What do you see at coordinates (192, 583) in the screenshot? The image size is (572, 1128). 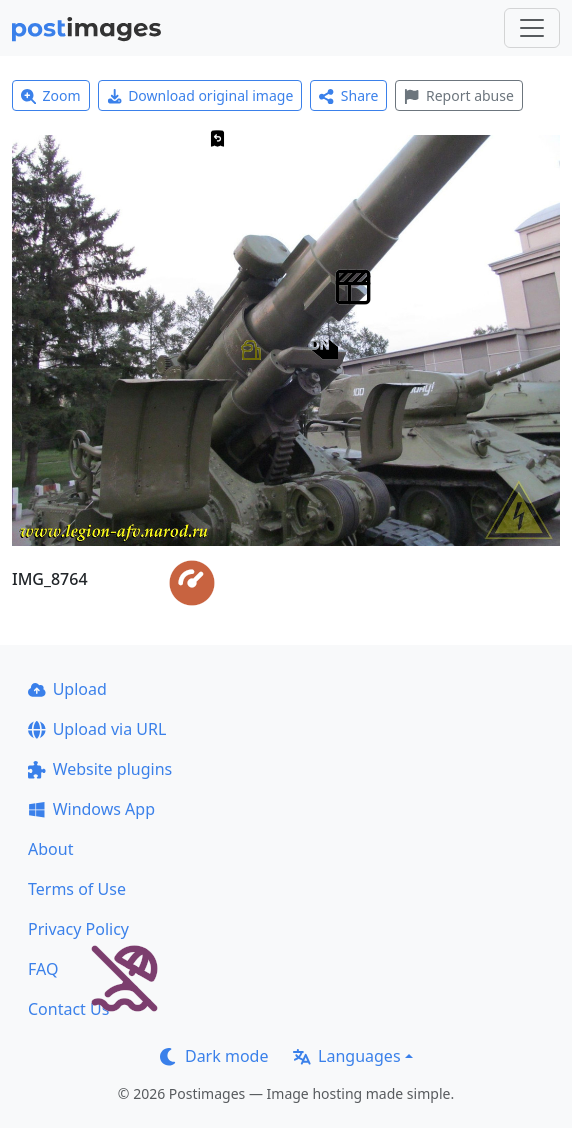 I see `view performance metrics or speed` at bounding box center [192, 583].